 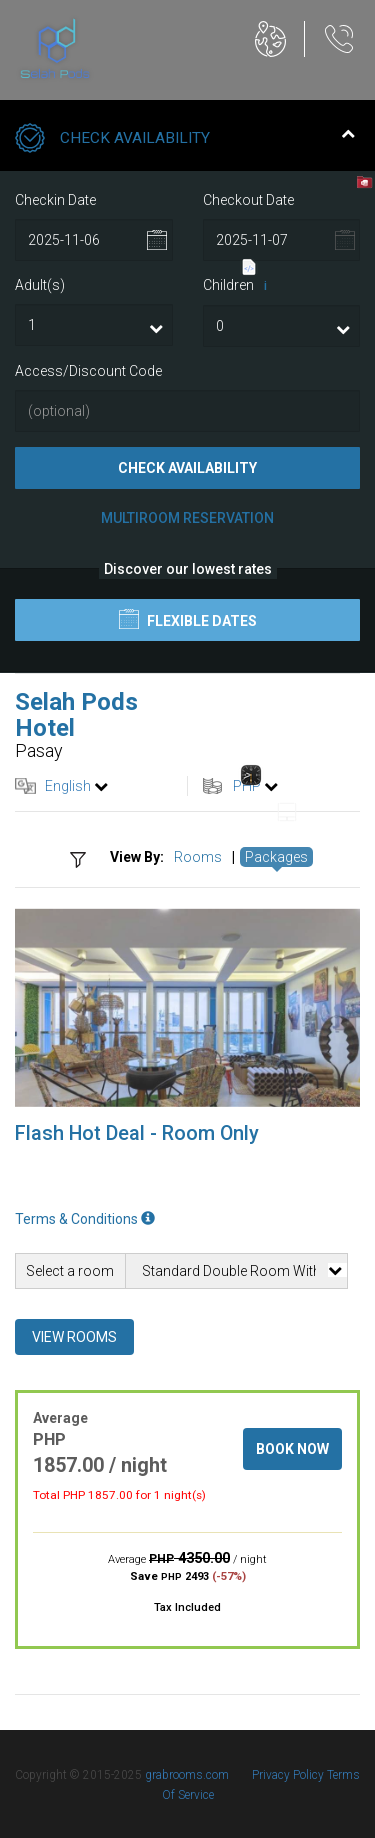 What do you see at coordinates (251, 775) in the screenshot?
I see `open the clock app` at bounding box center [251, 775].